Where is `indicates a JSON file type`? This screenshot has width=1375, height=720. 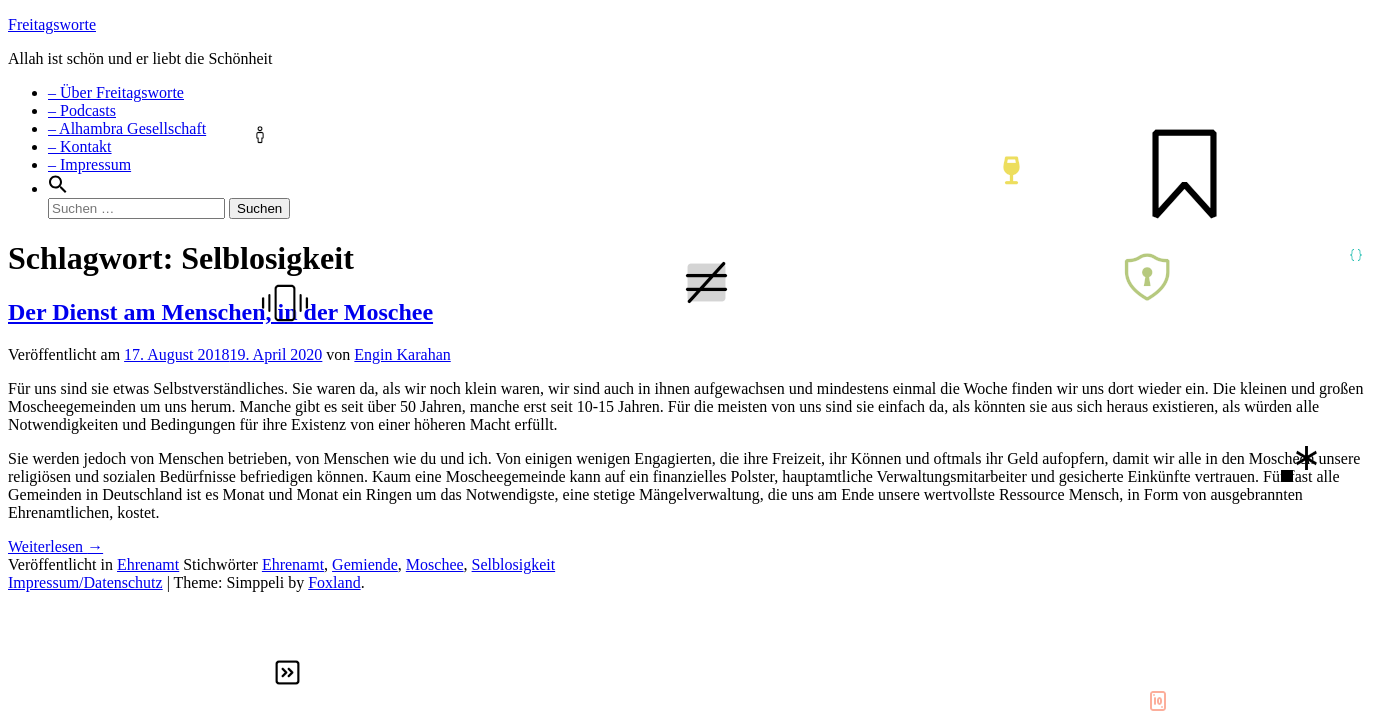 indicates a JSON file type is located at coordinates (1356, 255).